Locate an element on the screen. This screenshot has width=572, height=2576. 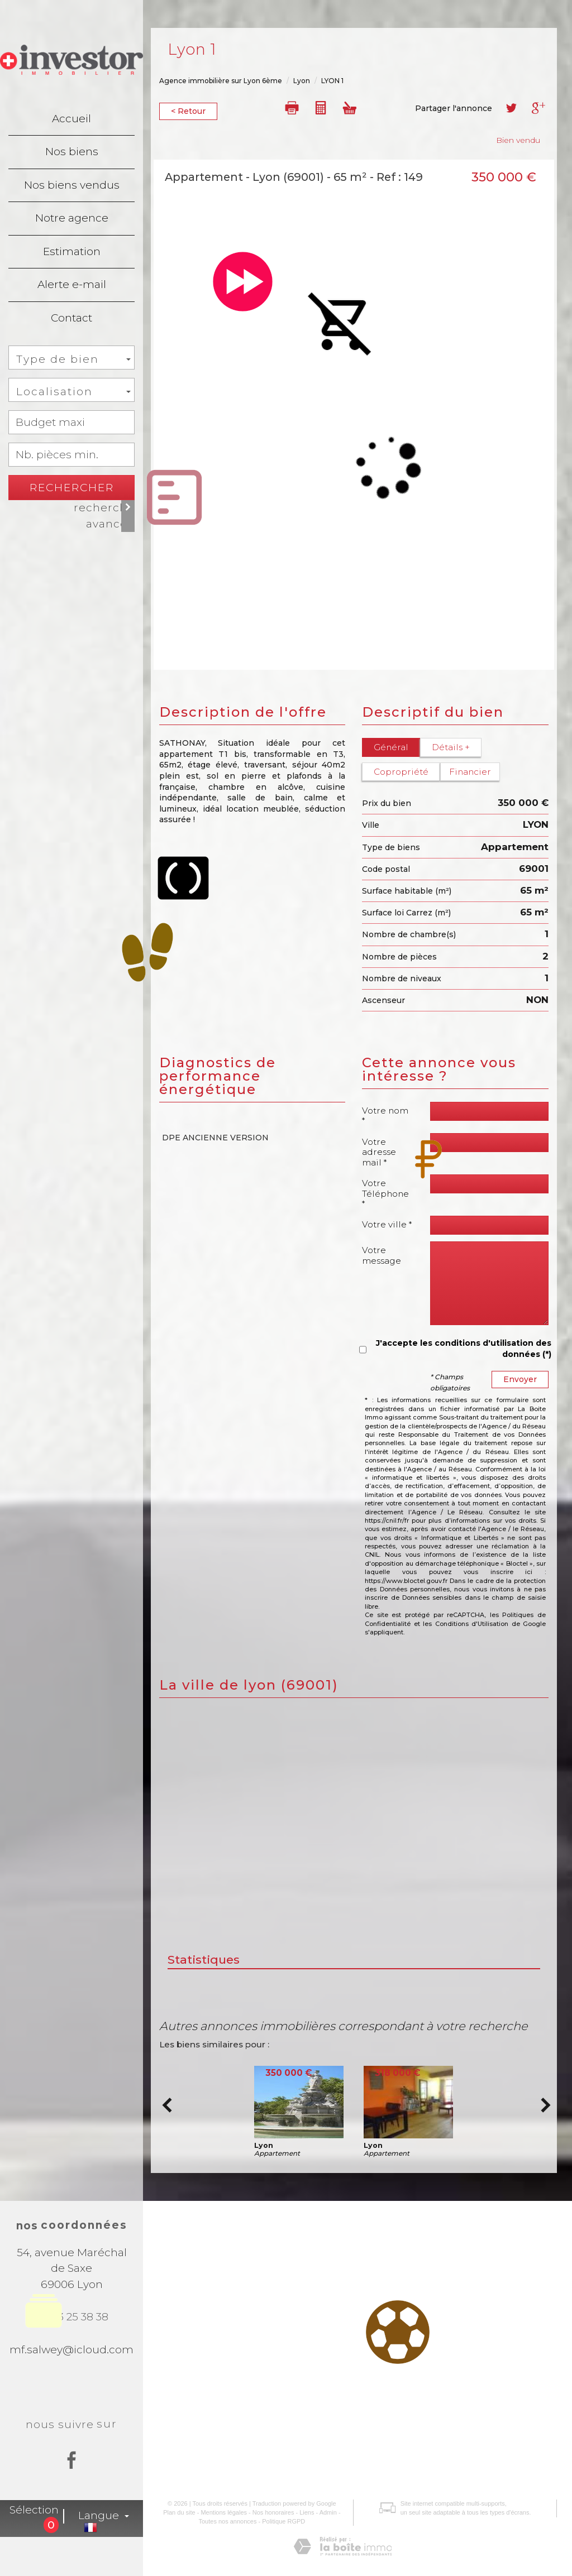
align content to the left with full-width stretching is located at coordinates (174, 497).